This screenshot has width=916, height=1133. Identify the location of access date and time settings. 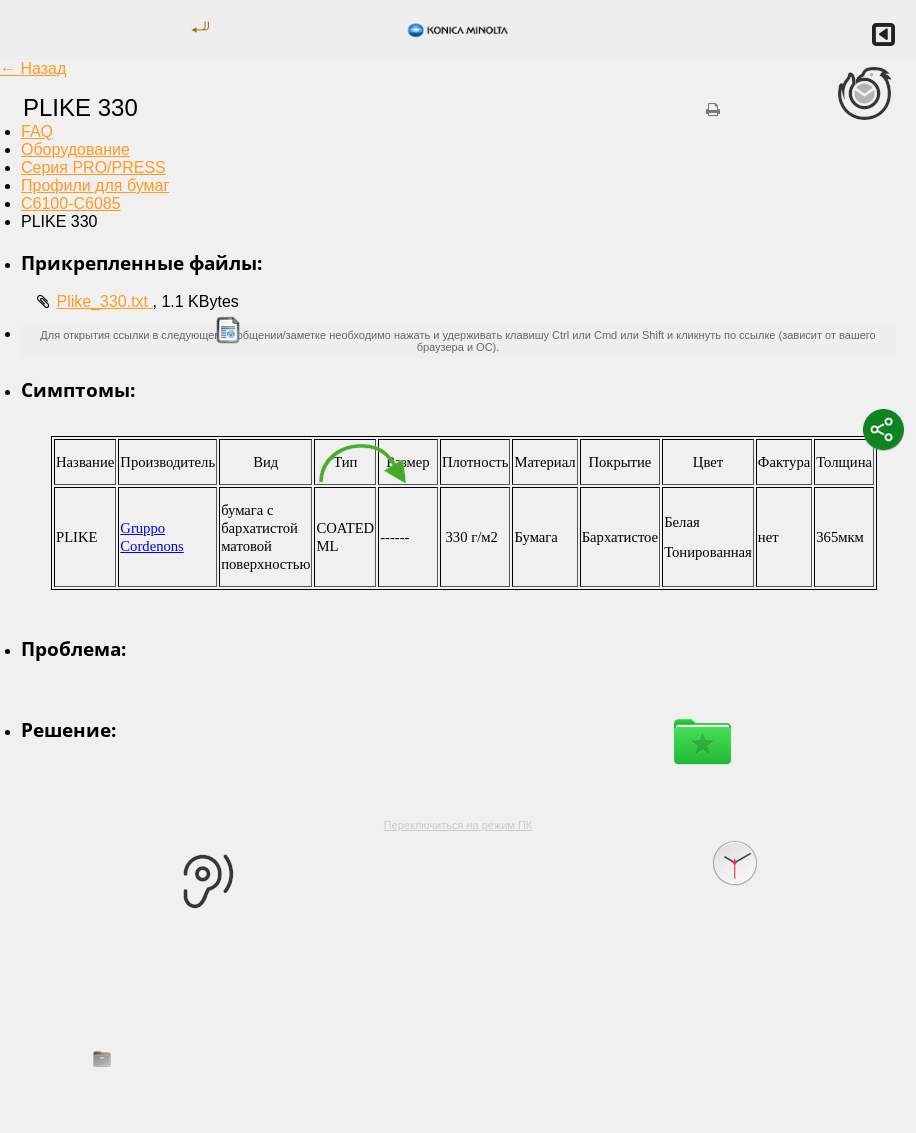
(735, 863).